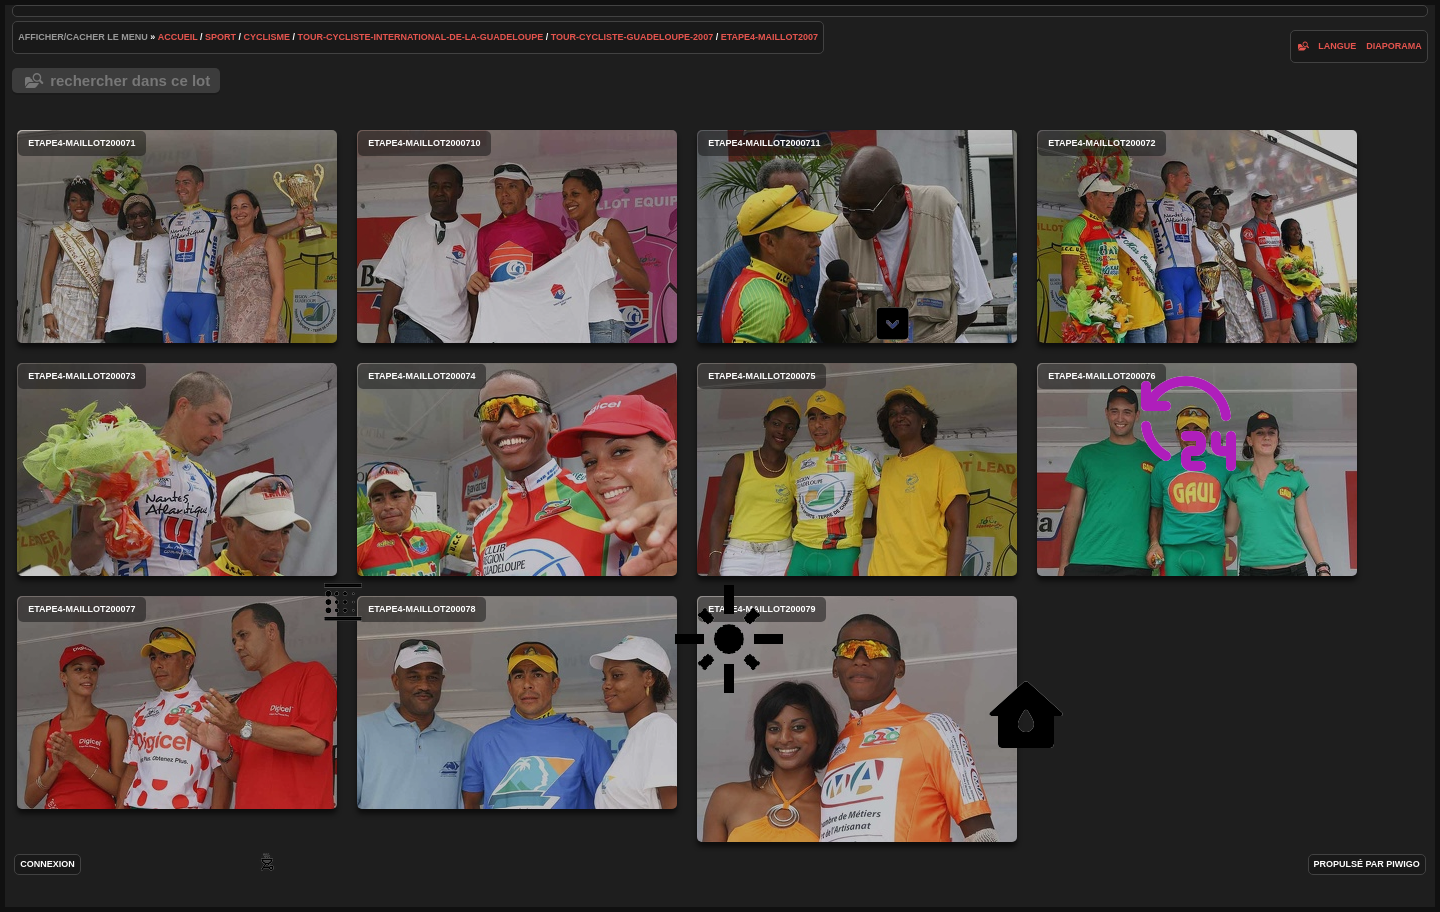 This screenshot has height=912, width=1440. I want to click on indicates water damage or leak detected in home, so click(1026, 716).